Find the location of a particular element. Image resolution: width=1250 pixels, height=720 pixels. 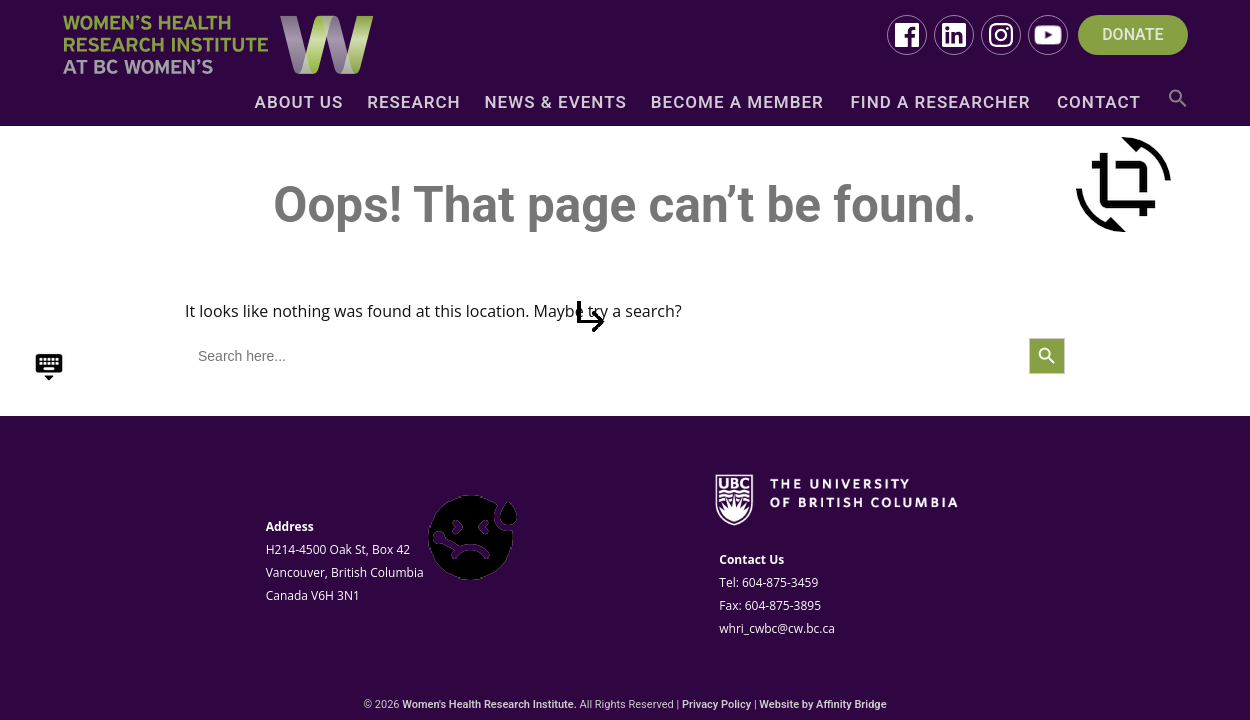

hide the on-screen keyboard is located at coordinates (49, 366).